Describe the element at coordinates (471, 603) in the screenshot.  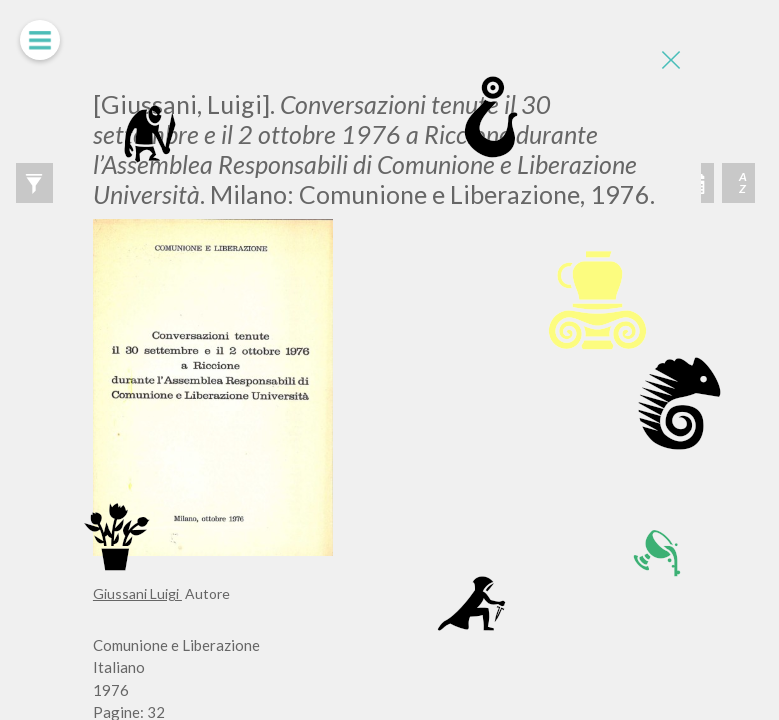
I see `select assassin or rogue character class` at that location.